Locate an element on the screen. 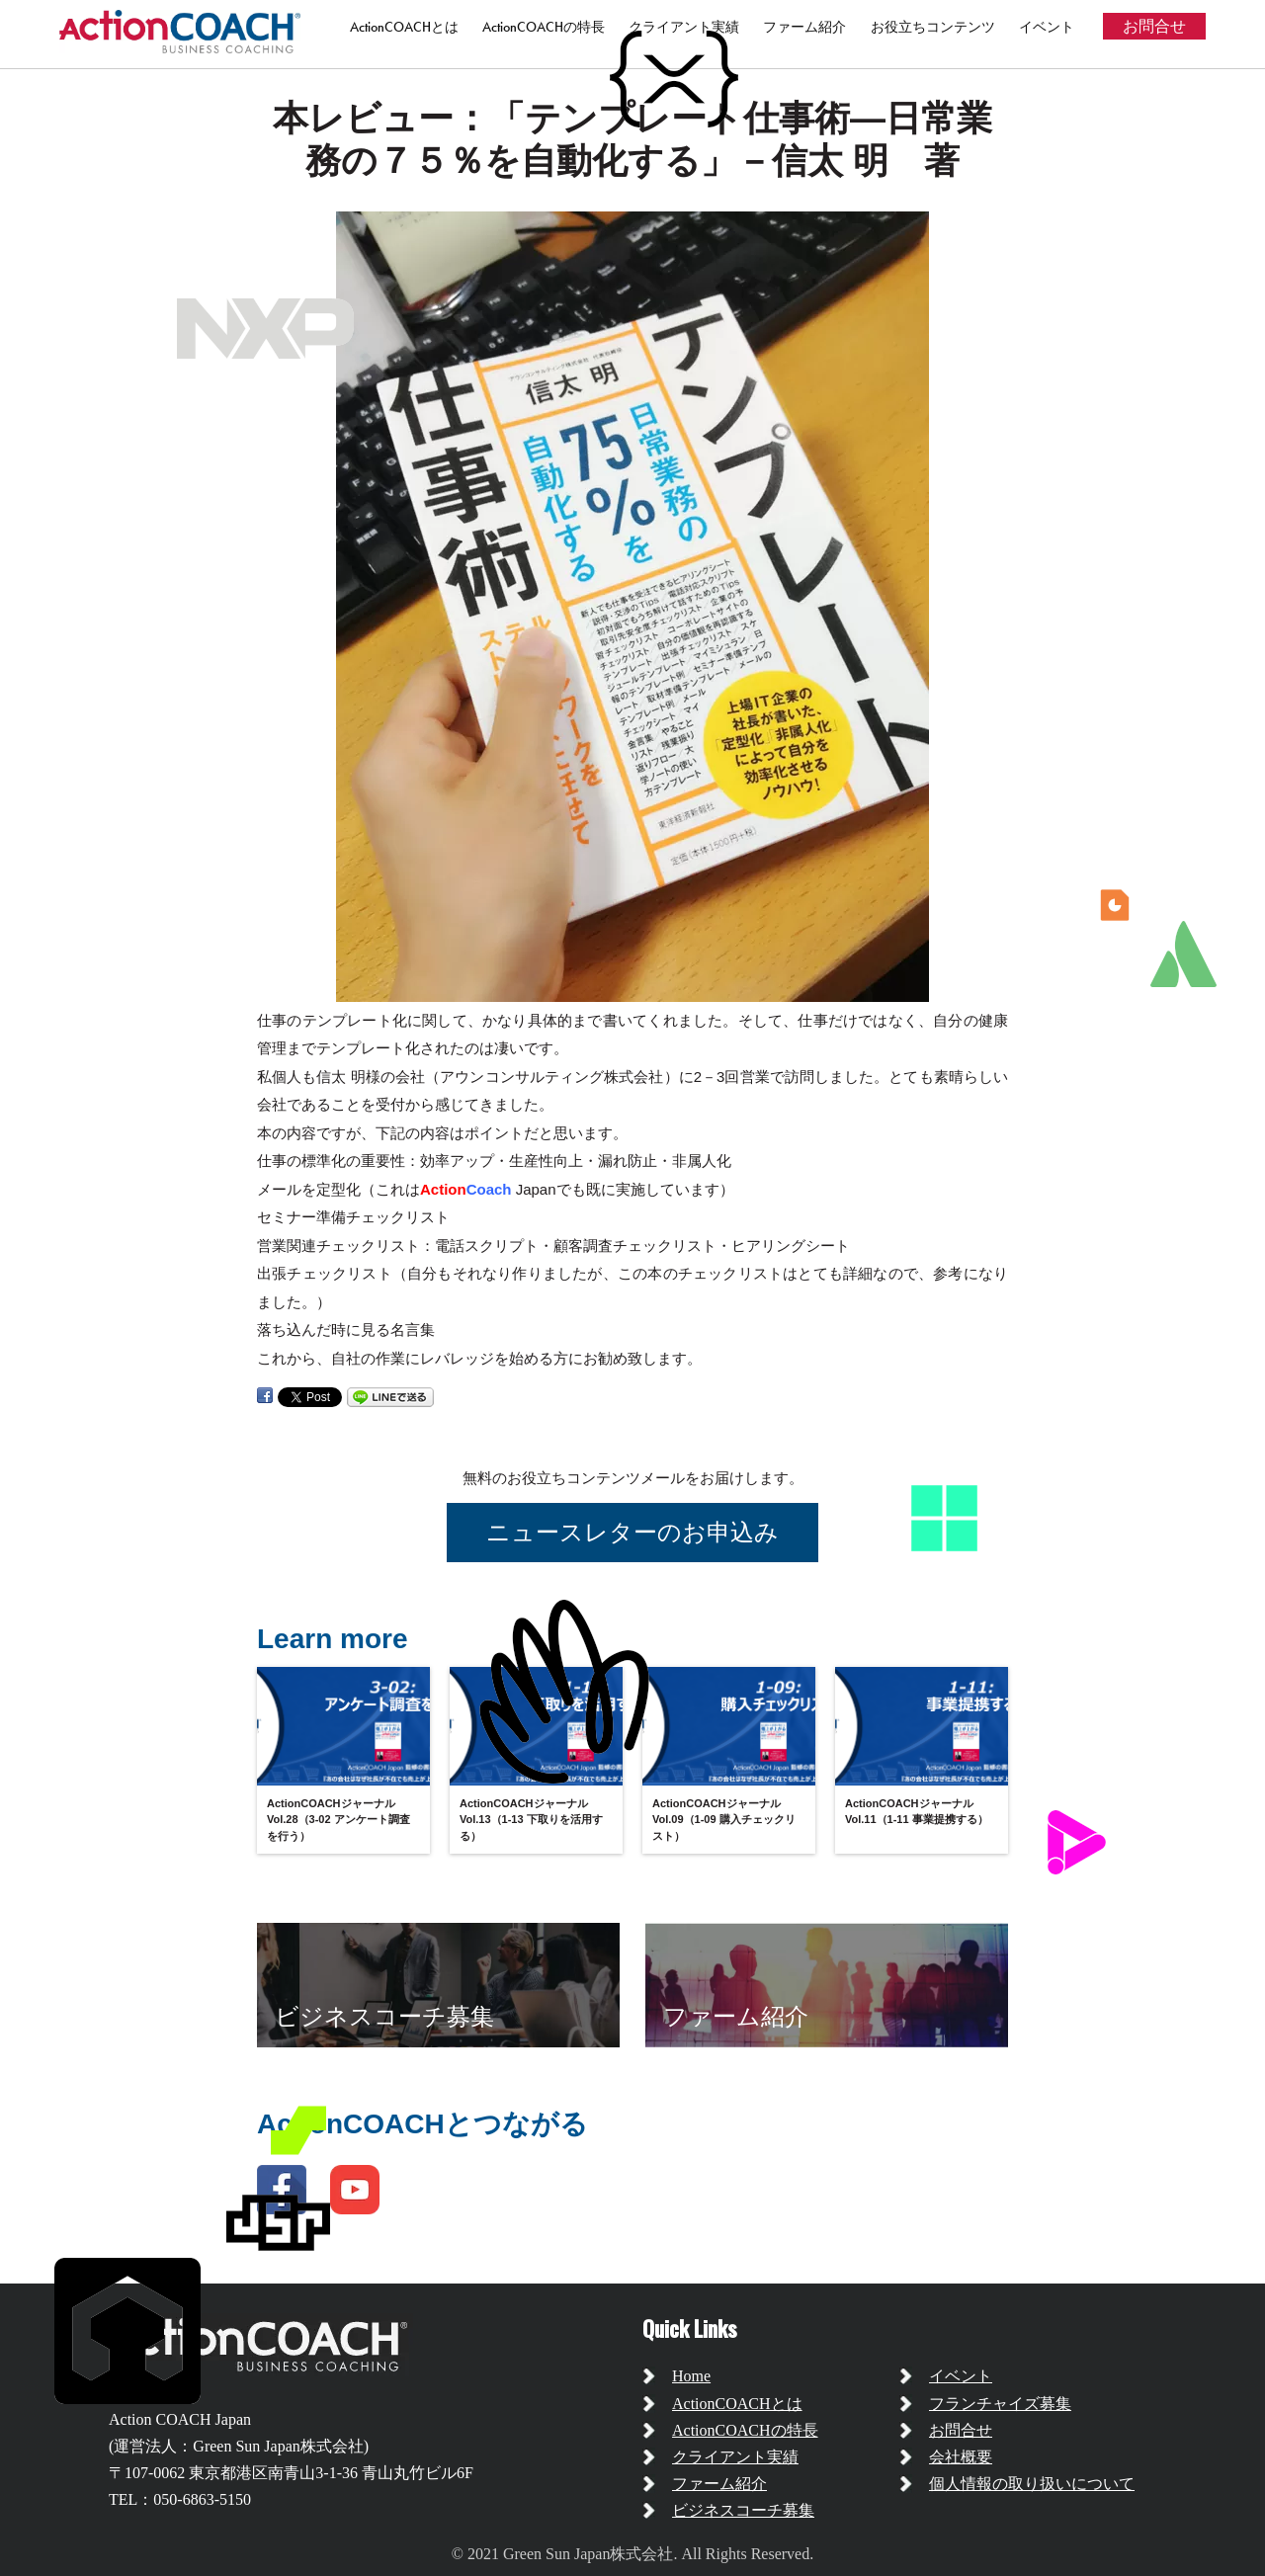  salt project logo is located at coordinates (298, 2130).